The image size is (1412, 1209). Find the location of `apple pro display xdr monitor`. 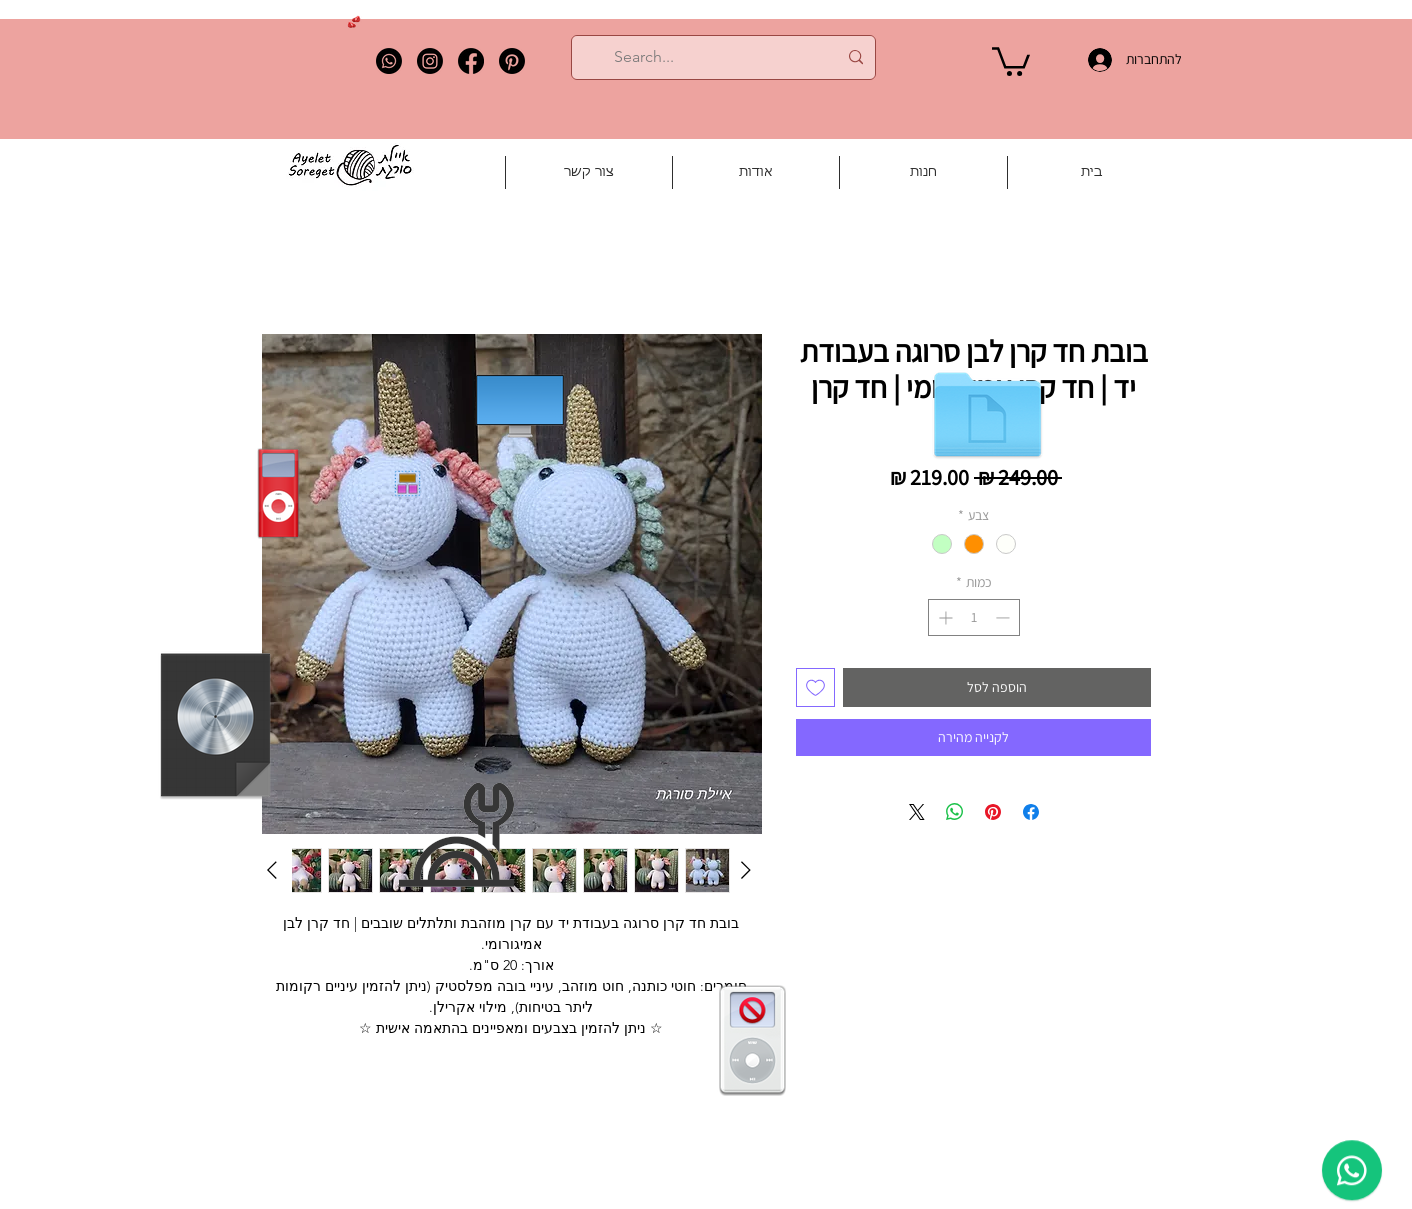

apple pro display xdr monitor is located at coordinates (520, 397).